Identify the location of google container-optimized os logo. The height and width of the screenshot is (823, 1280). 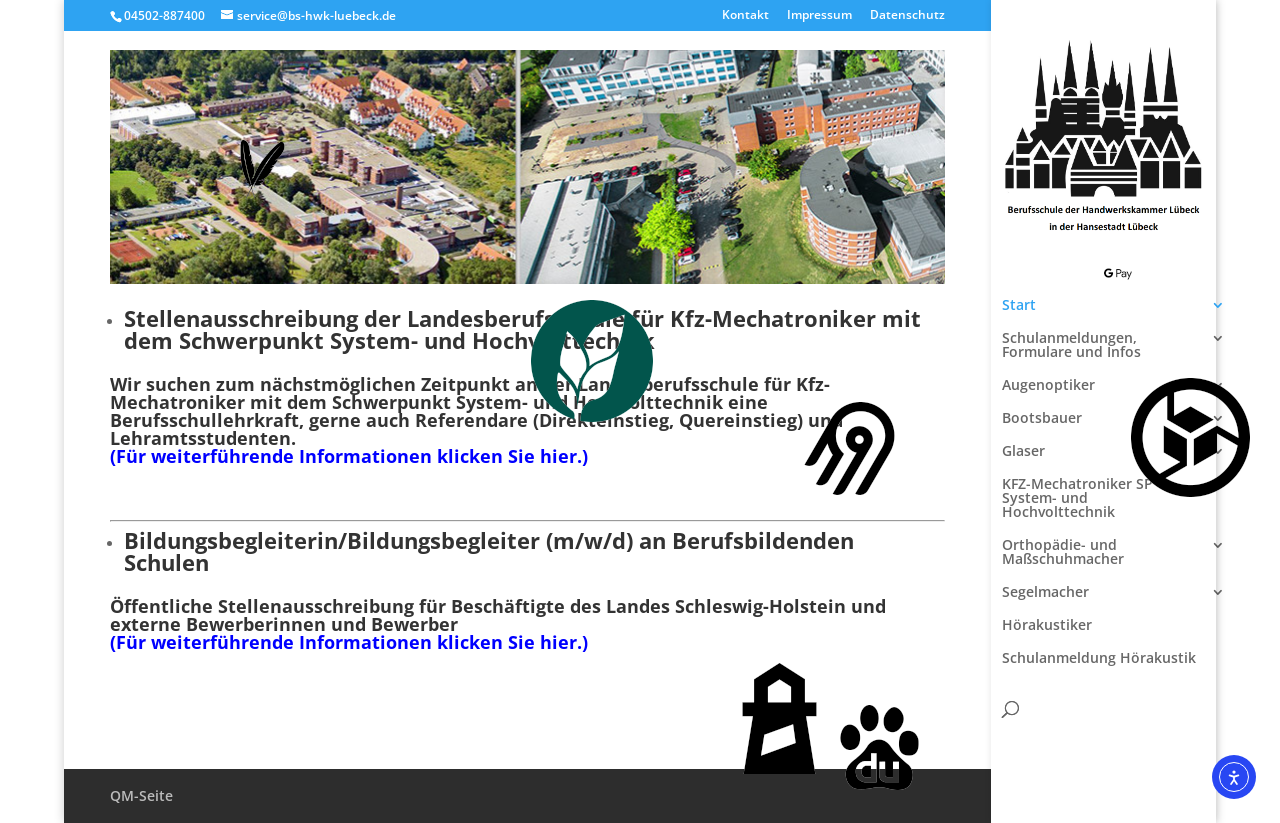
(1190, 437).